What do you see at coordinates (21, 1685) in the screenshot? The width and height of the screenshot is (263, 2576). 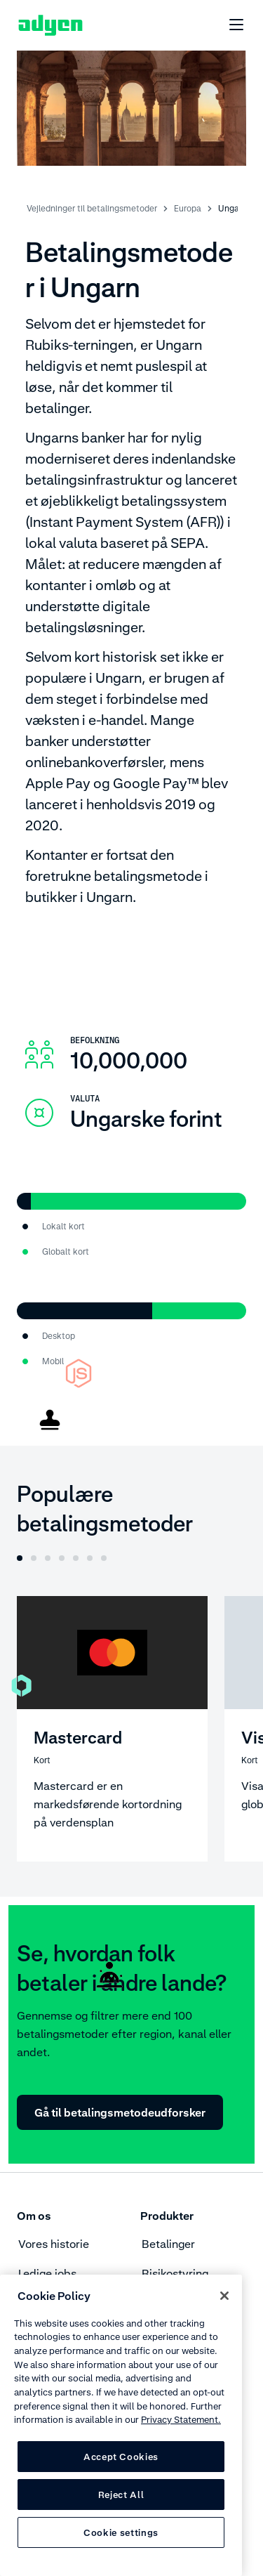 I see `opslevel logo` at bounding box center [21, 1685].